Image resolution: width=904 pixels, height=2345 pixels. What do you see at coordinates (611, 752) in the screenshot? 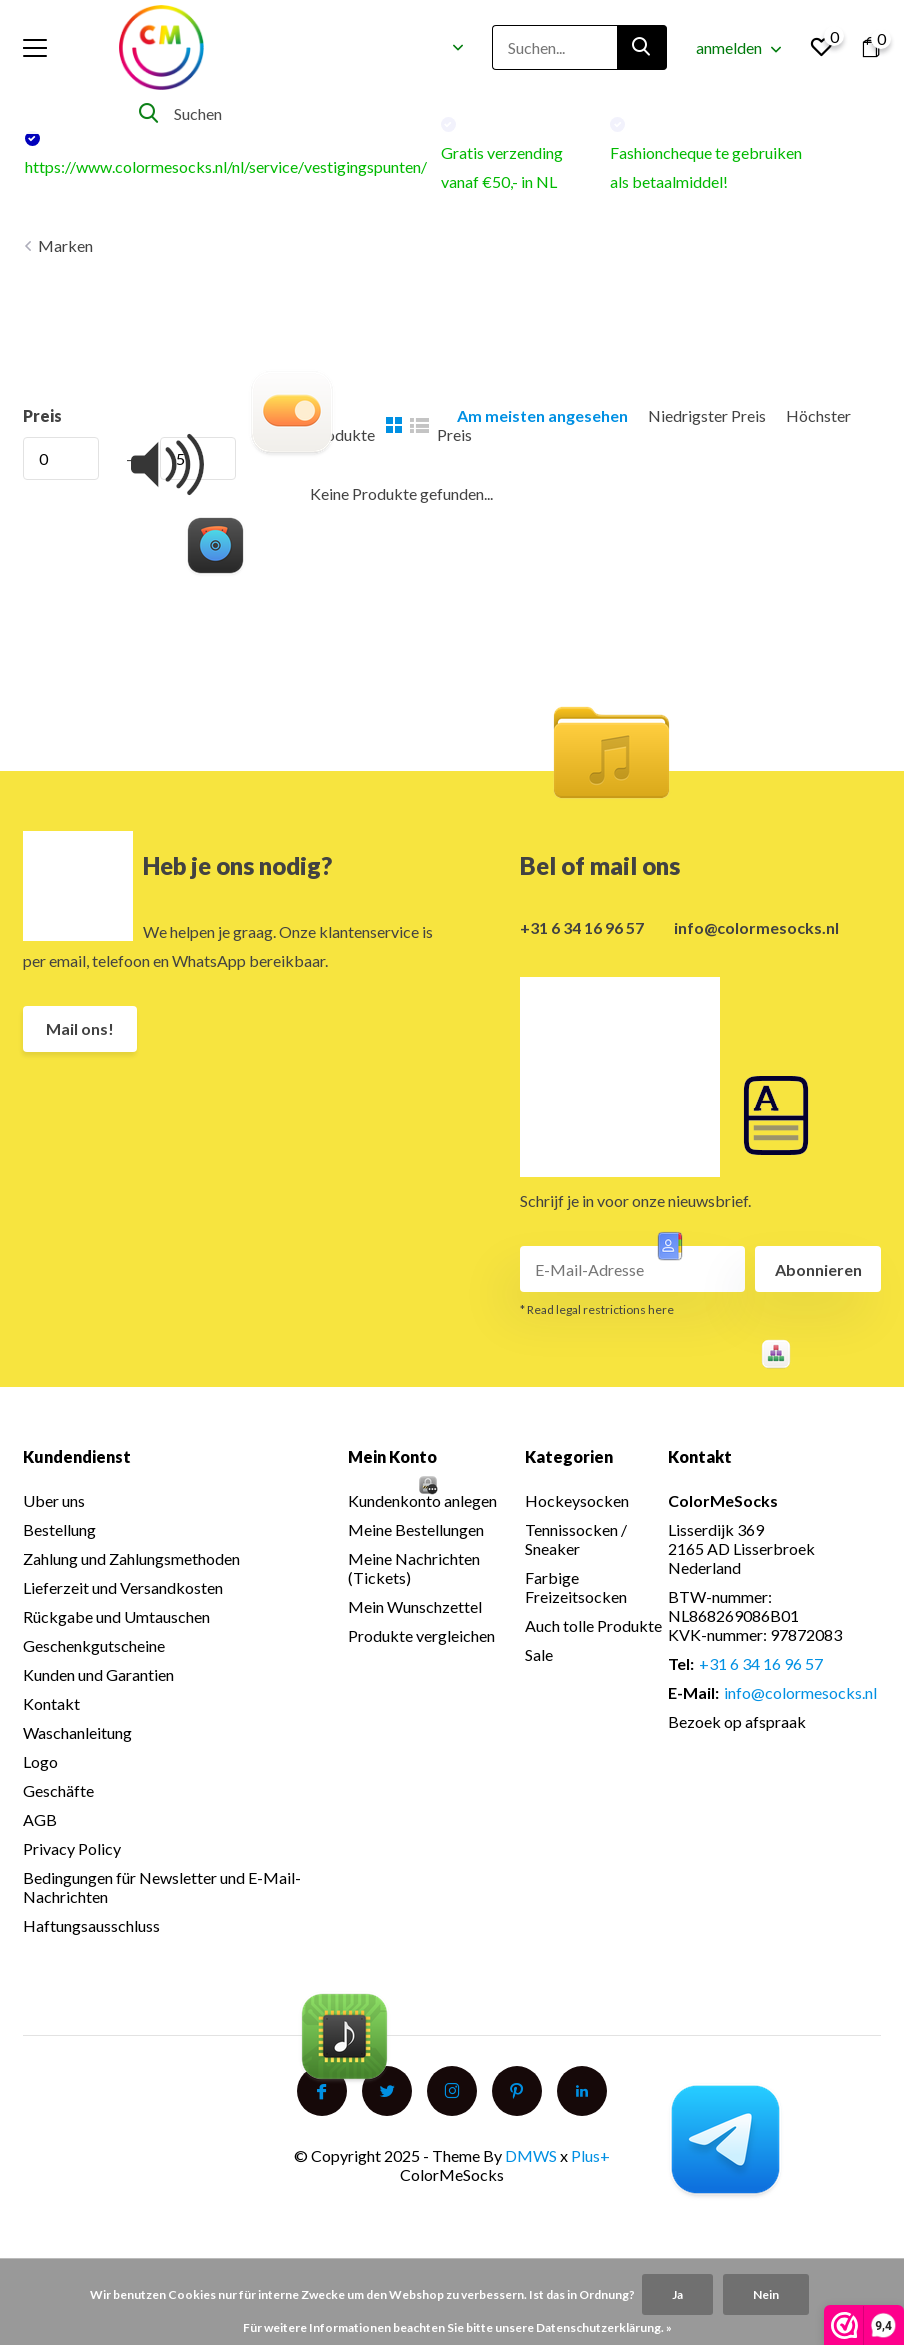
I see `open your music files folder` at bounding box center [611, 752].